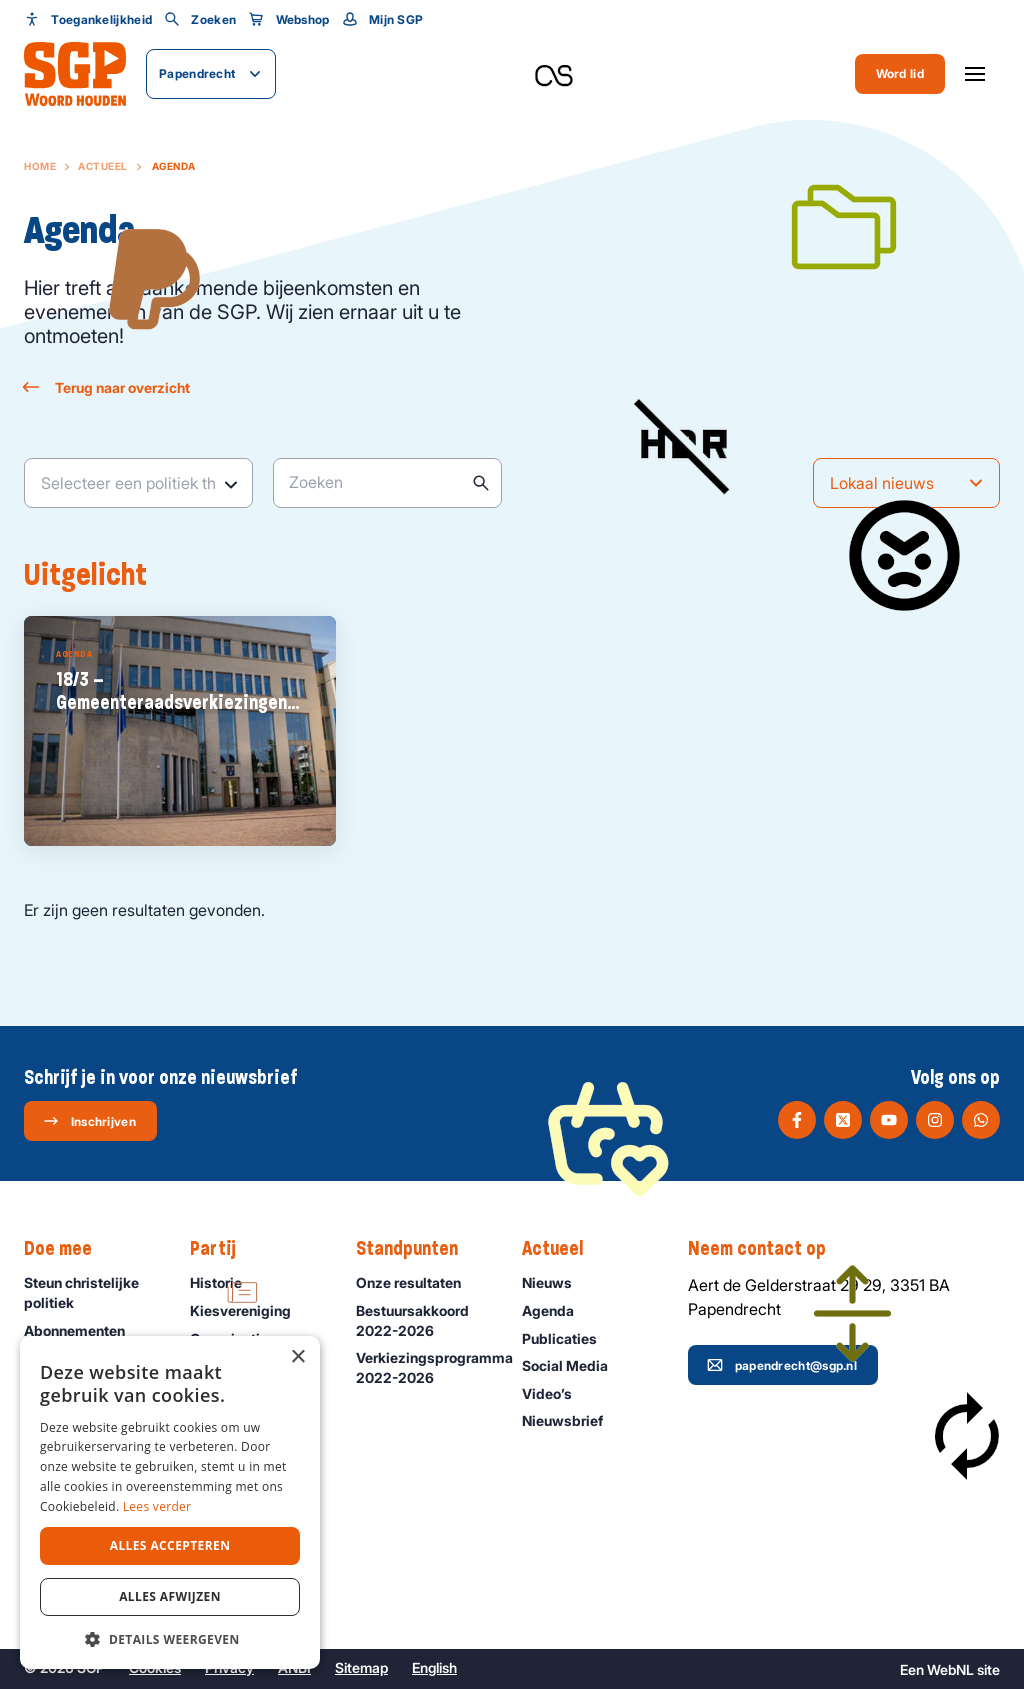  Describe the element at coordinates (852, 1313) in the screenshot. I see `expand content vertically` at that location.